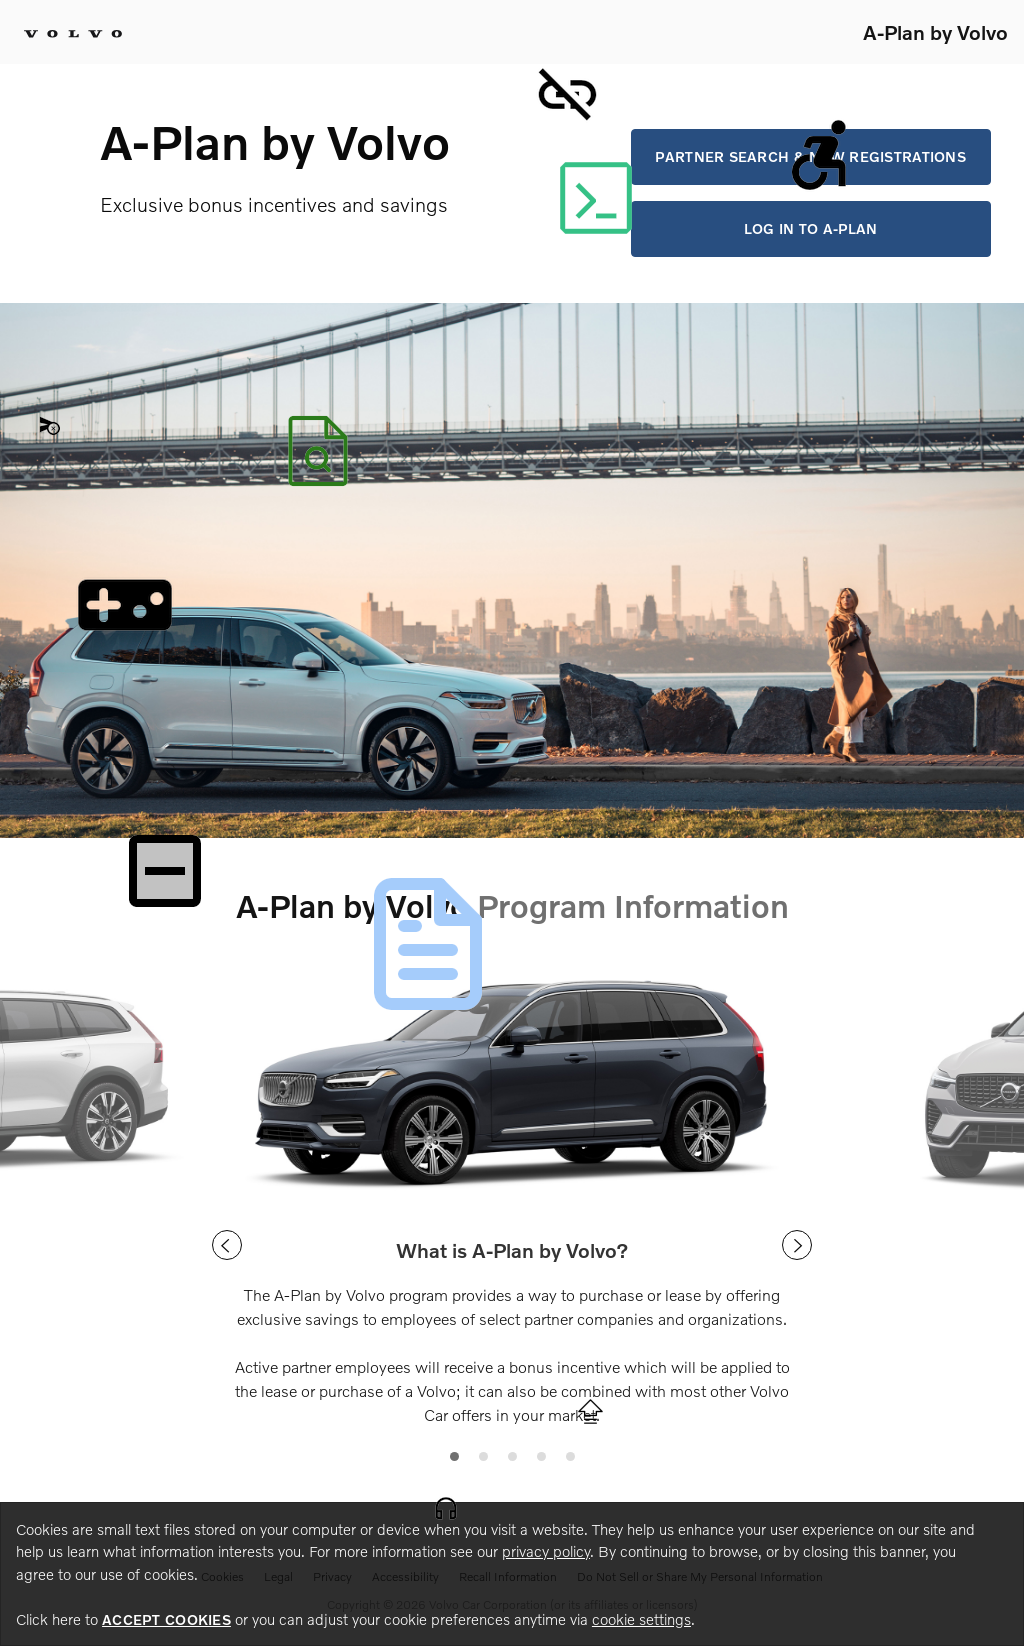 This screenshot has height=1646, width=1024. What do you see at coordinates (165, 871) in the screenshot?
I see `indicates partial selection in a group of items` at bounding box center [165, 871].